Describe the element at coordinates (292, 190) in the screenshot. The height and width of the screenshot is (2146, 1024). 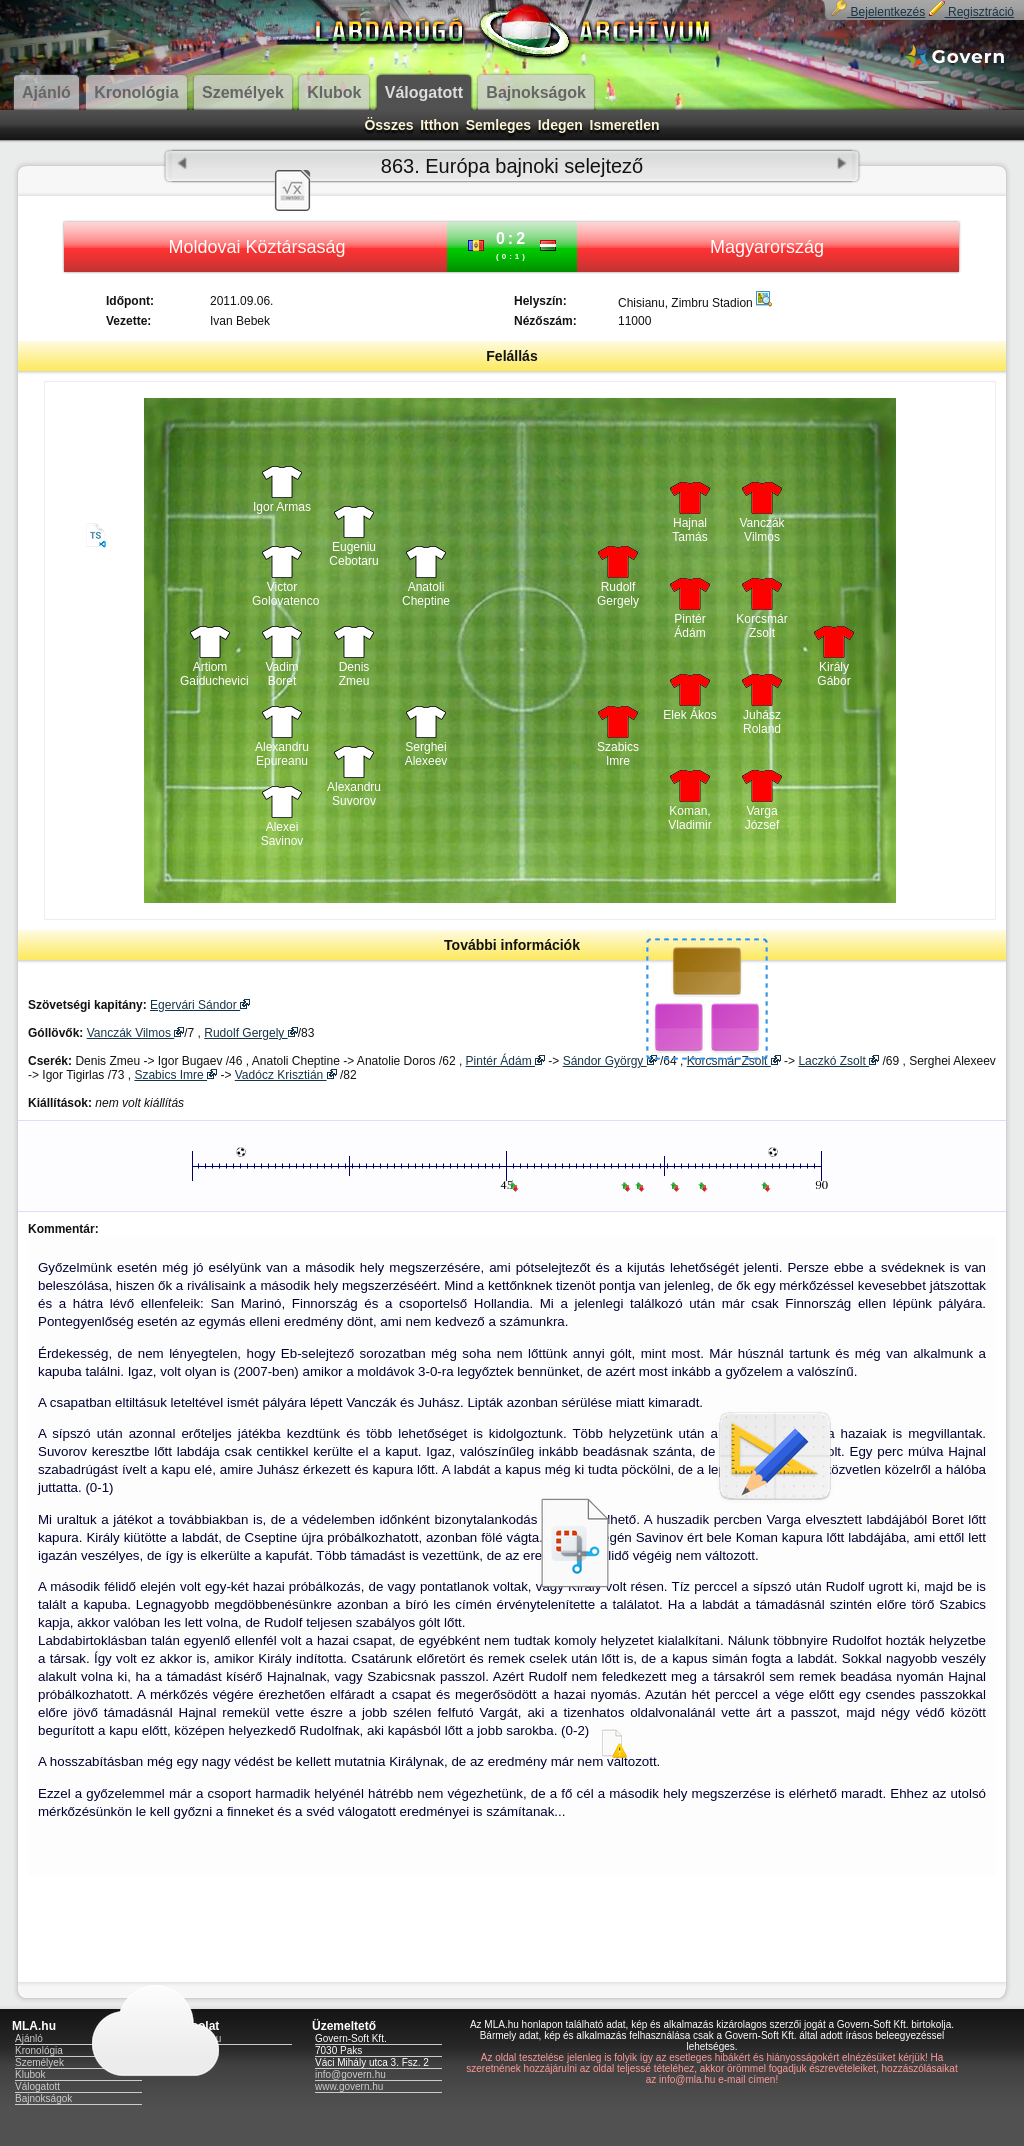
I see `open a libreoffice math formula document` at that location.